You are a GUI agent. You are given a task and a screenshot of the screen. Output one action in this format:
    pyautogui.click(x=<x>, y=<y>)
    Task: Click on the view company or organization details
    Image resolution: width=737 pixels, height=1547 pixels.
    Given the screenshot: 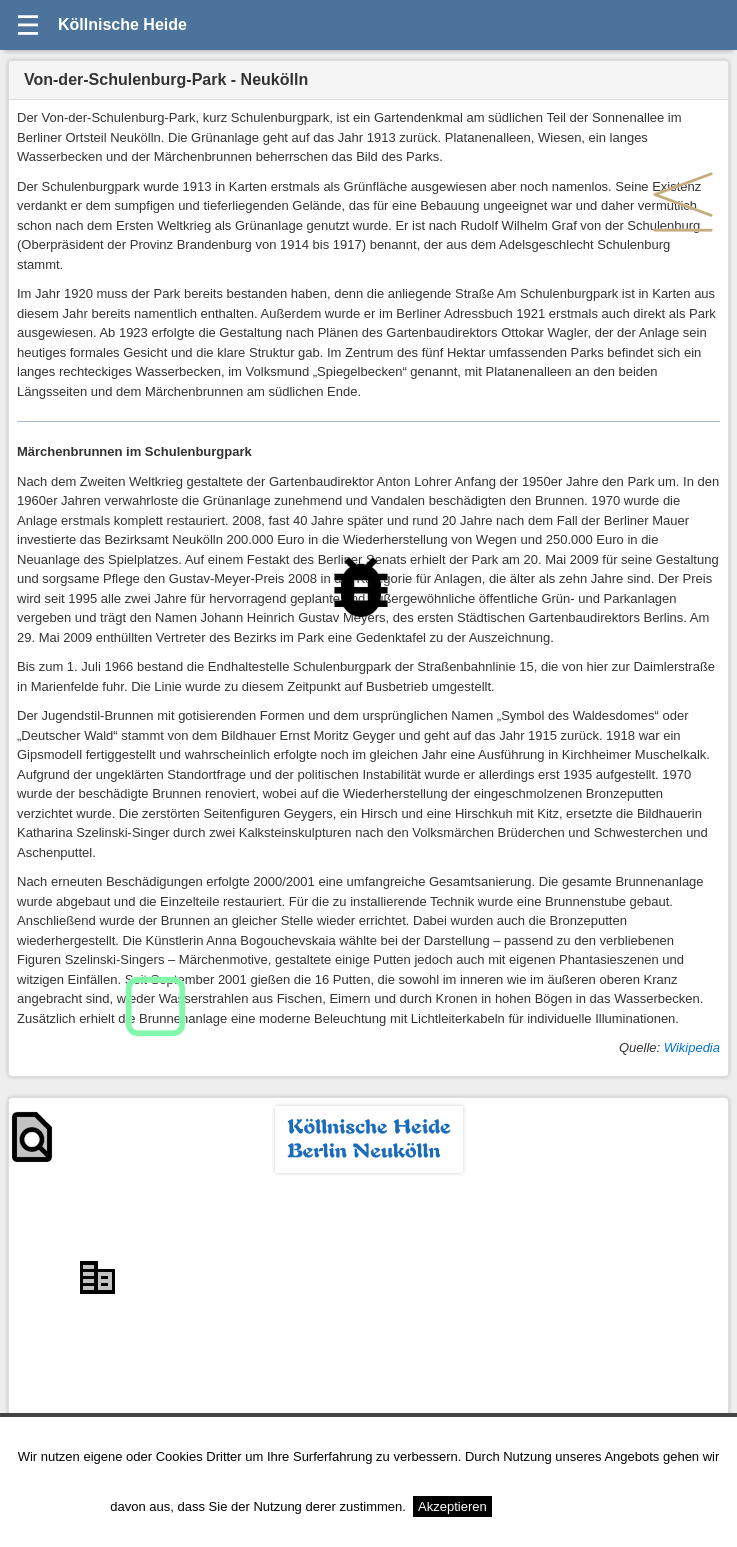 What is the action you would take?
    pyautogui.click(x=97, y=1277)
    